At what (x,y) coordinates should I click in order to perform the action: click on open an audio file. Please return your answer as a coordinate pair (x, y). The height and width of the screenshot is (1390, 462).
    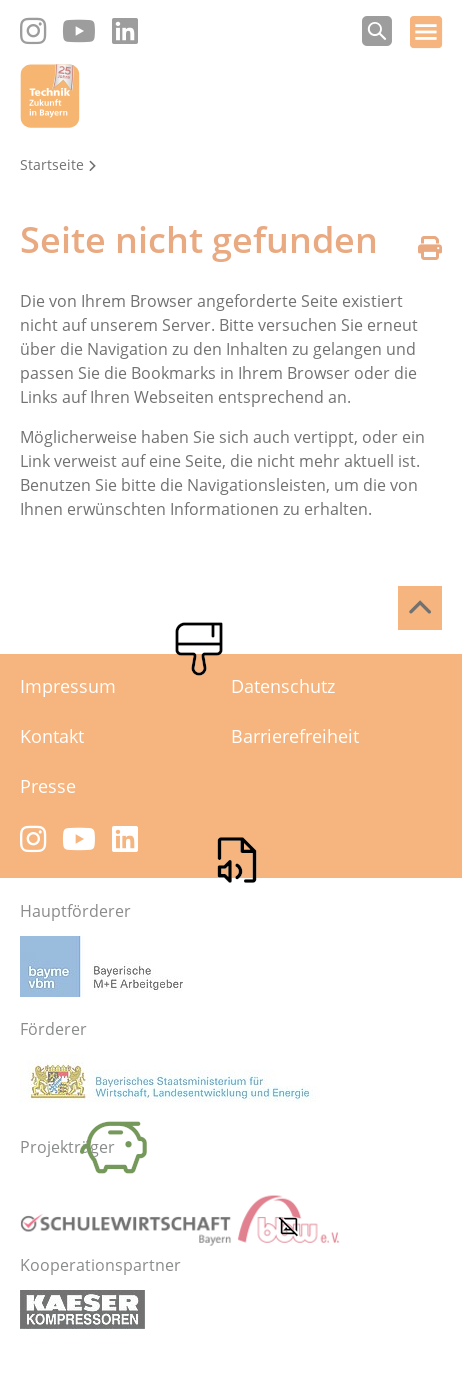
    Looking at the image, I should click on (237, 860).